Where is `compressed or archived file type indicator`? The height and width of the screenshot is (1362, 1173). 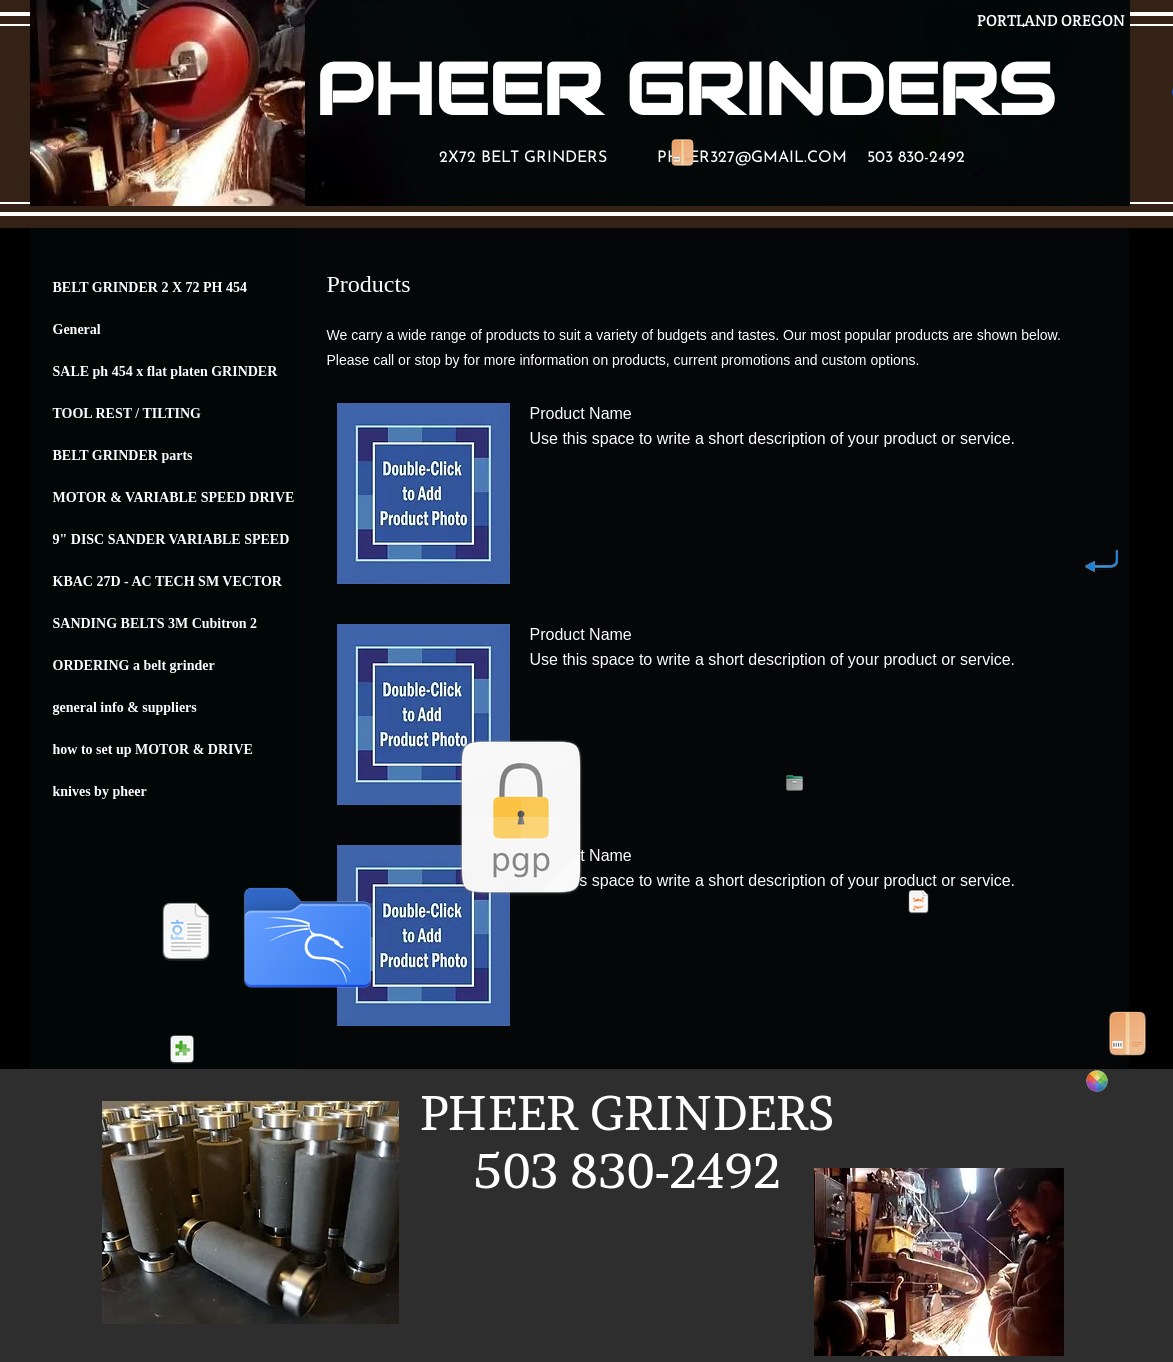 compressed or archived file type indicator is located at coordinates (1127, 1033).